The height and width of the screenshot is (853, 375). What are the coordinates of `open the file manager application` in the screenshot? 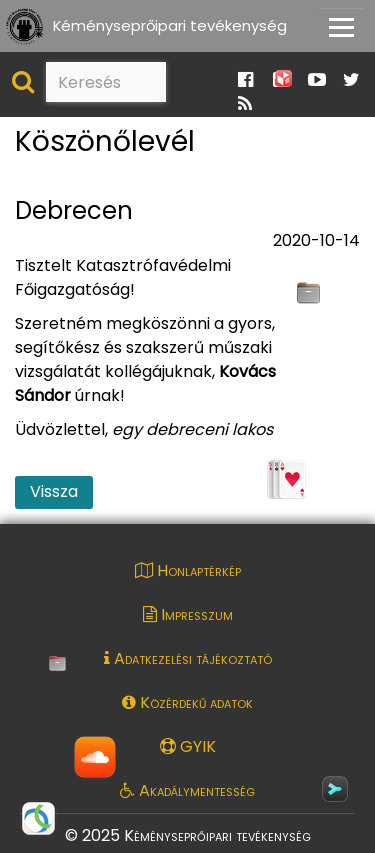 It's located at (308, 292).